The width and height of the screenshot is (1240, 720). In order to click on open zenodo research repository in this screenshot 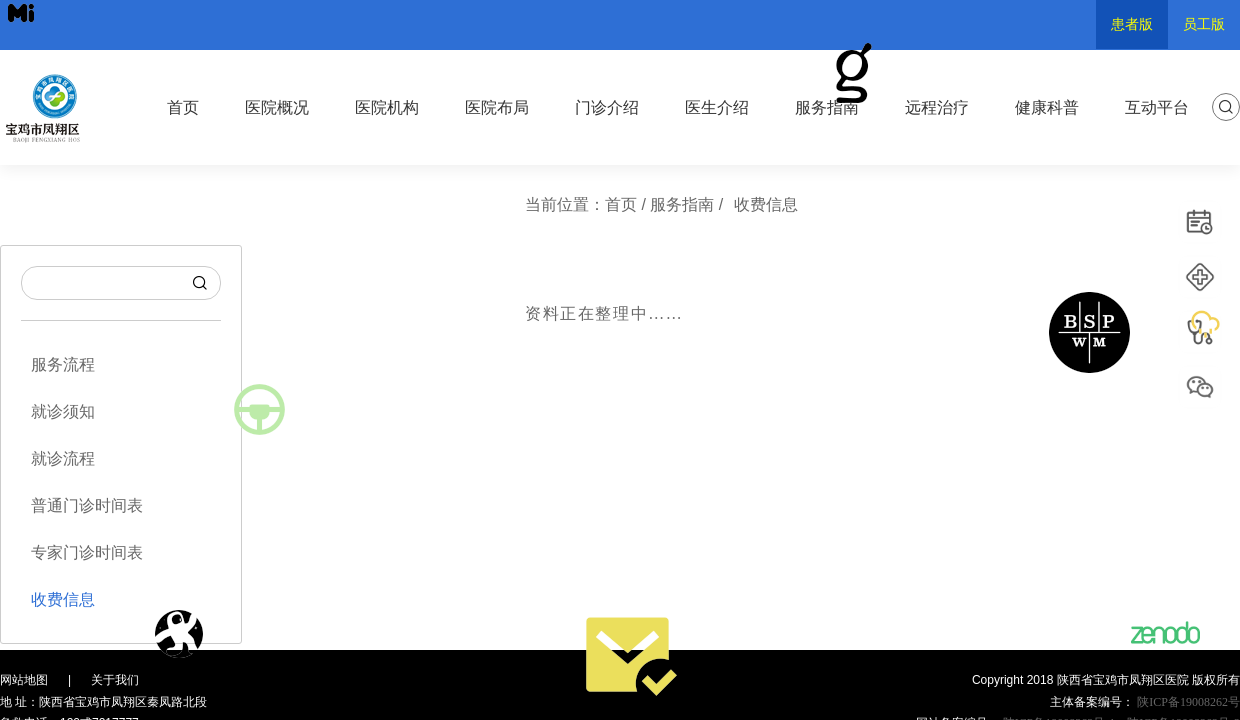, I will do `click(1165, 632)`.